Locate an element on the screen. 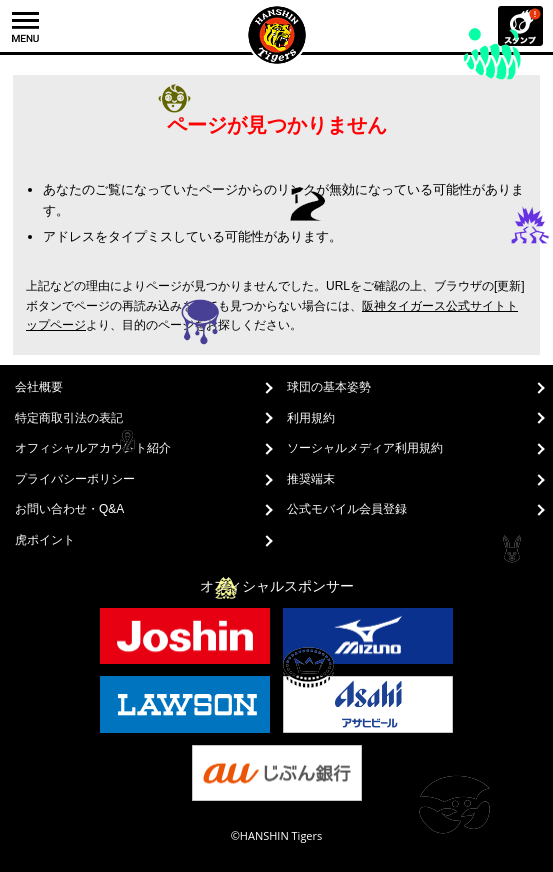 The width and height of the screenshot is (553, 872). indicates slime or goo element in a game is located at coordinates (200, 322).